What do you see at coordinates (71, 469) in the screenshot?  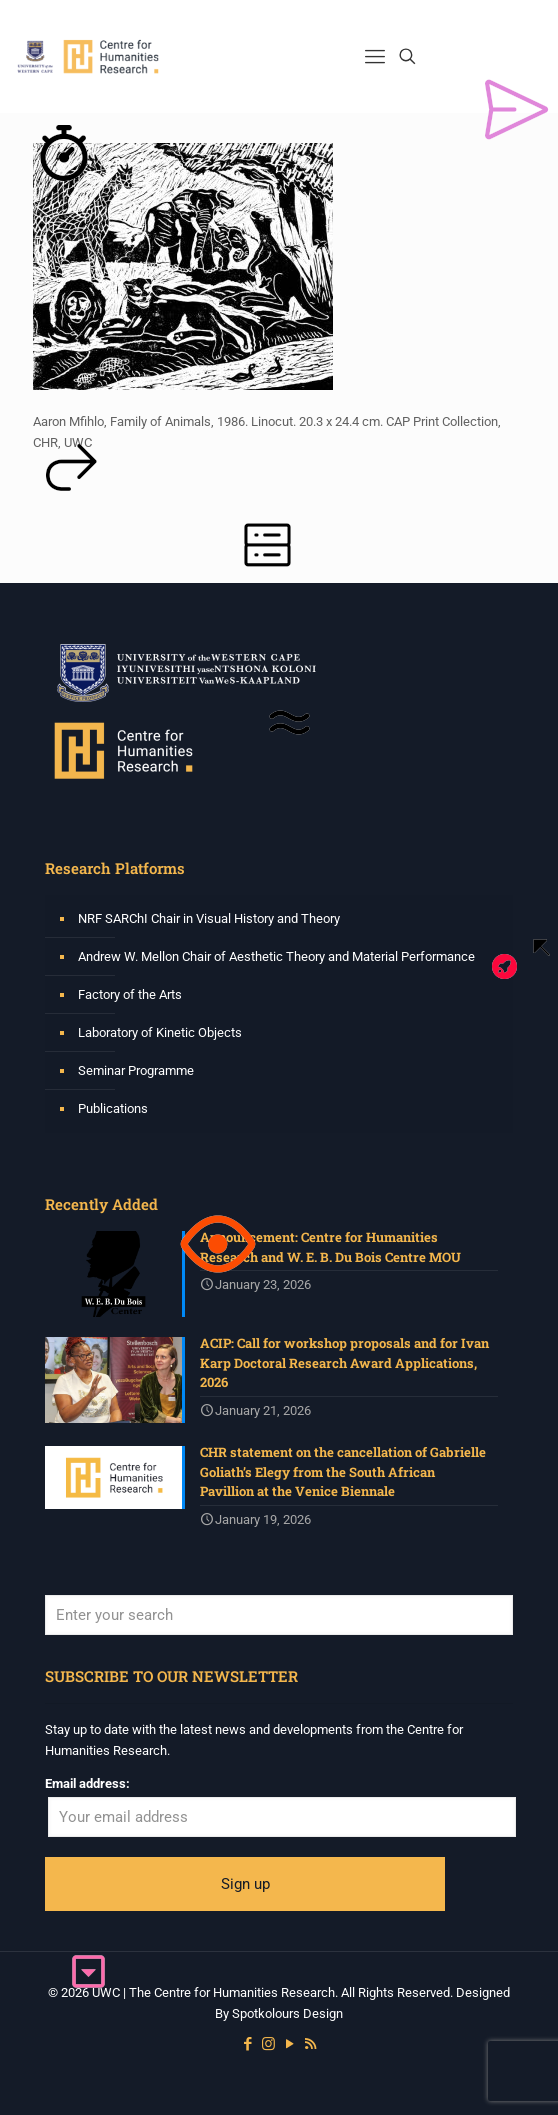 I see `redo the last undone action` at bounding box center [71, 469].